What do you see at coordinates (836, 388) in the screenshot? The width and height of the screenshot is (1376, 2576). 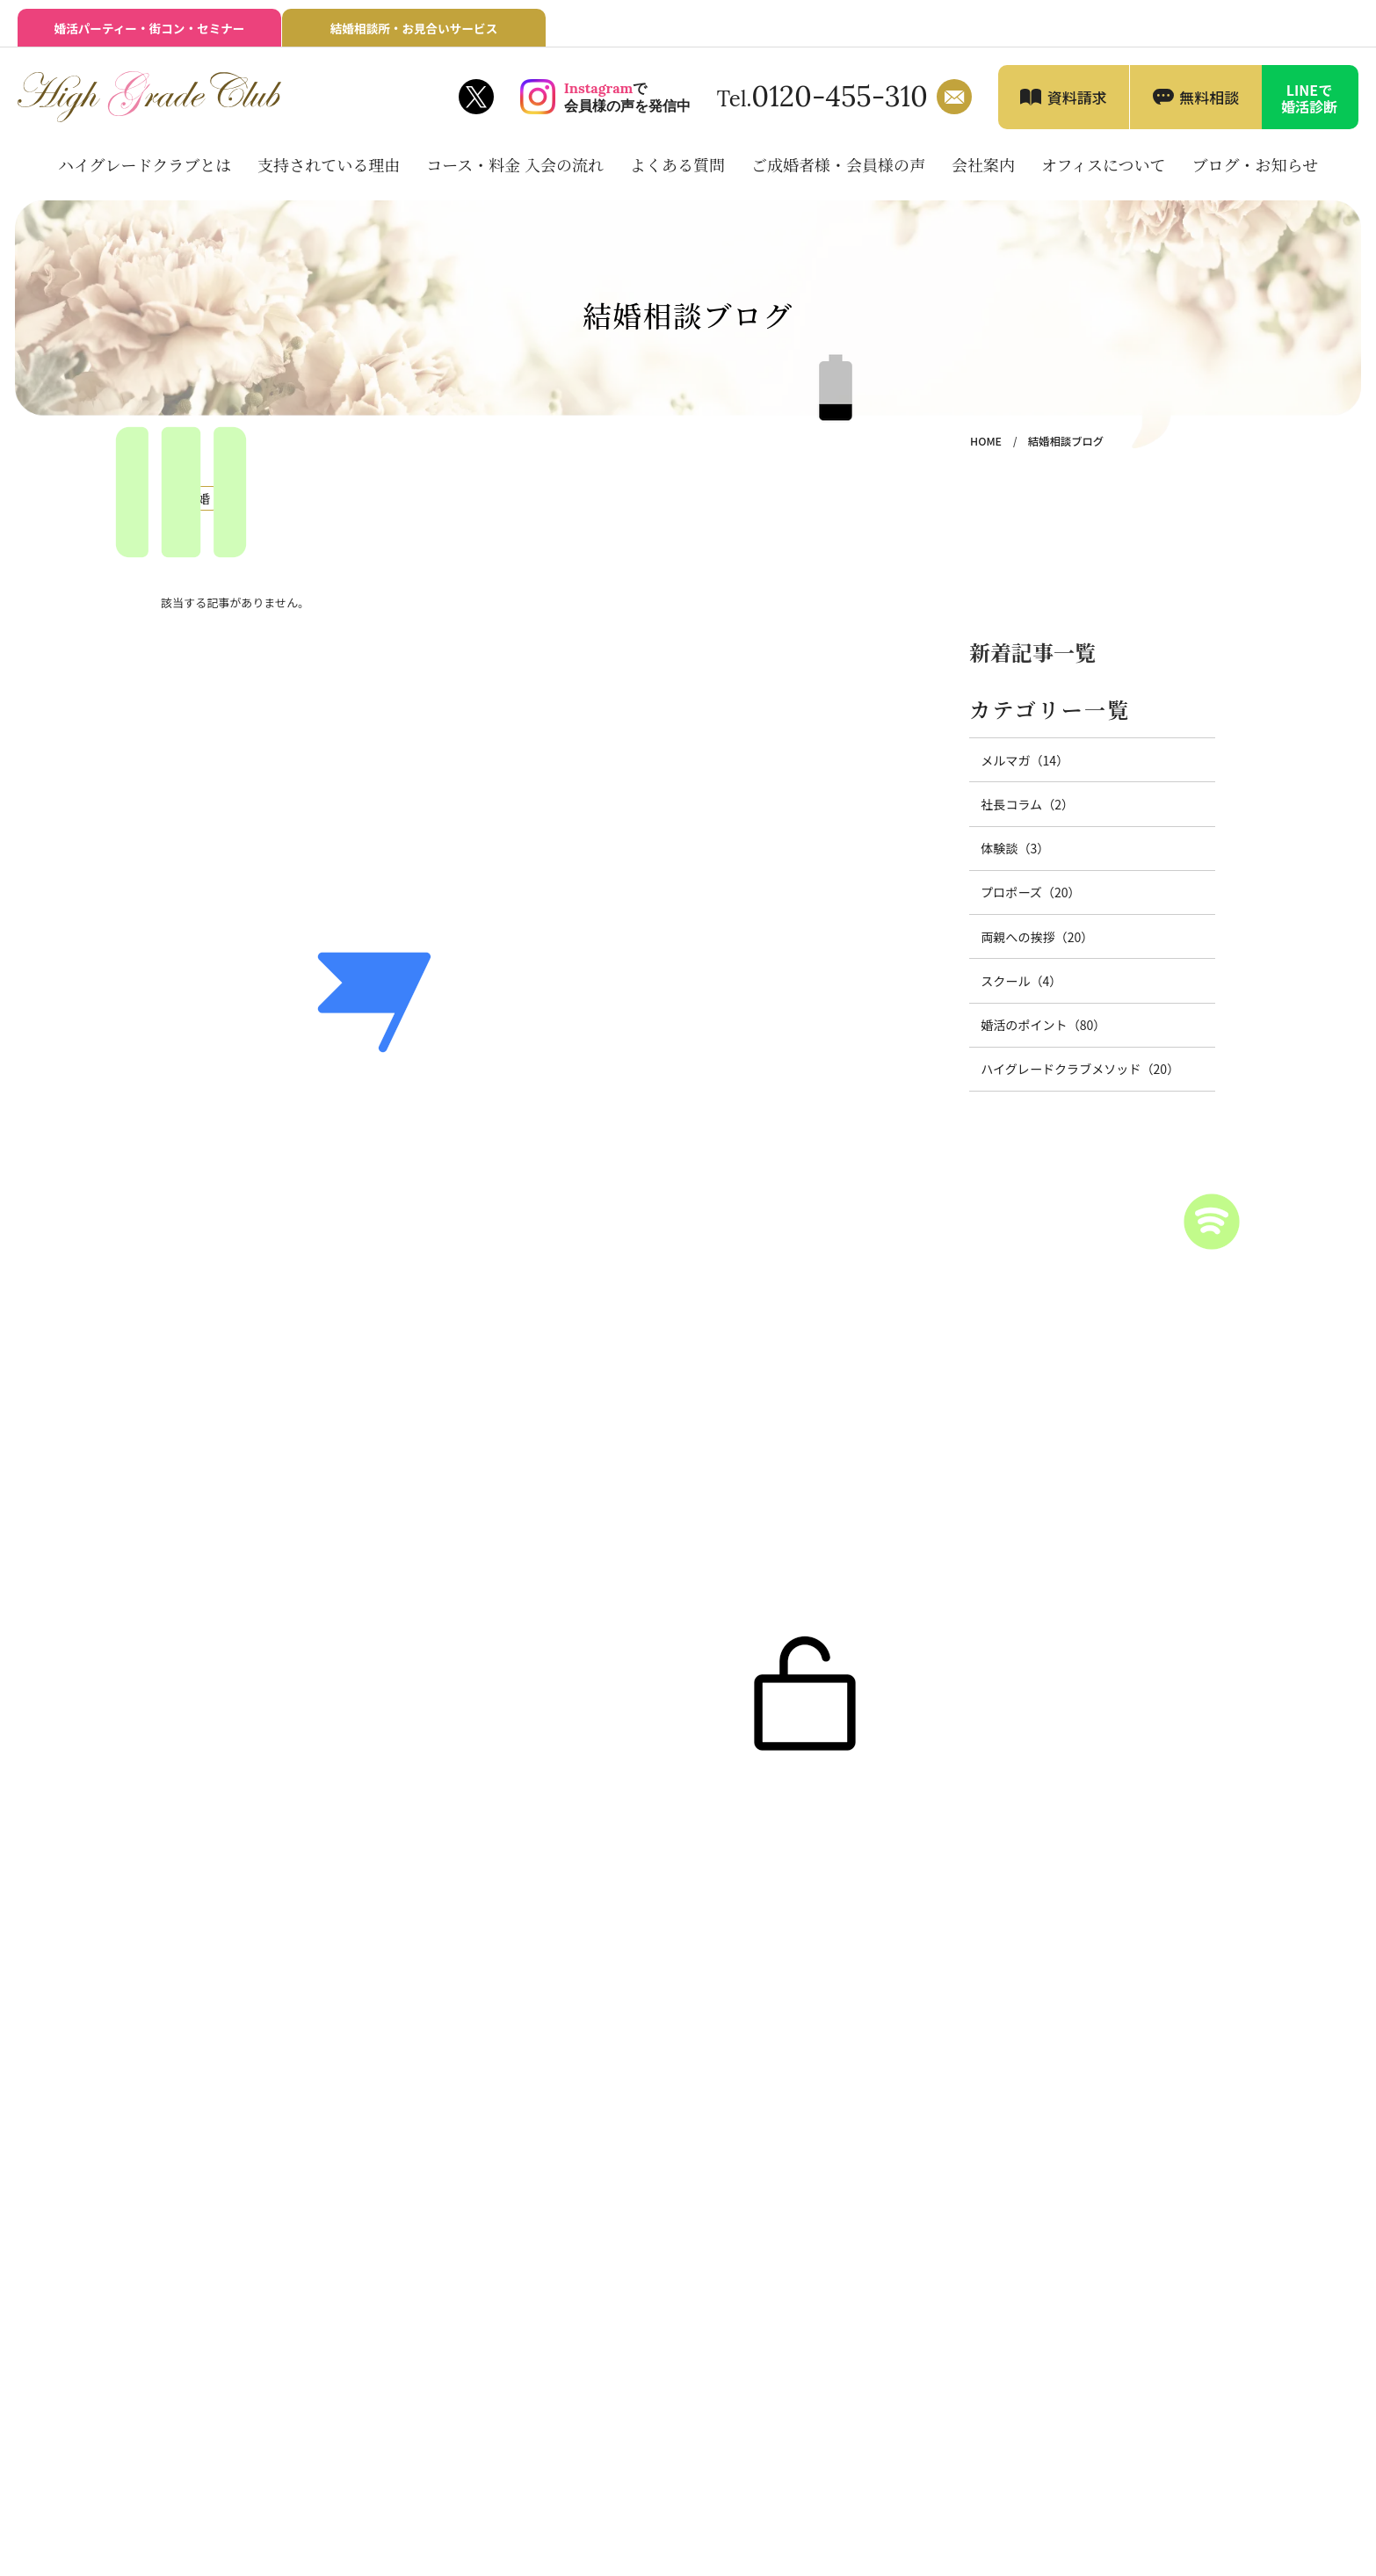 I see `indicates low battery level at 20%` at bounding box center [836, 388].